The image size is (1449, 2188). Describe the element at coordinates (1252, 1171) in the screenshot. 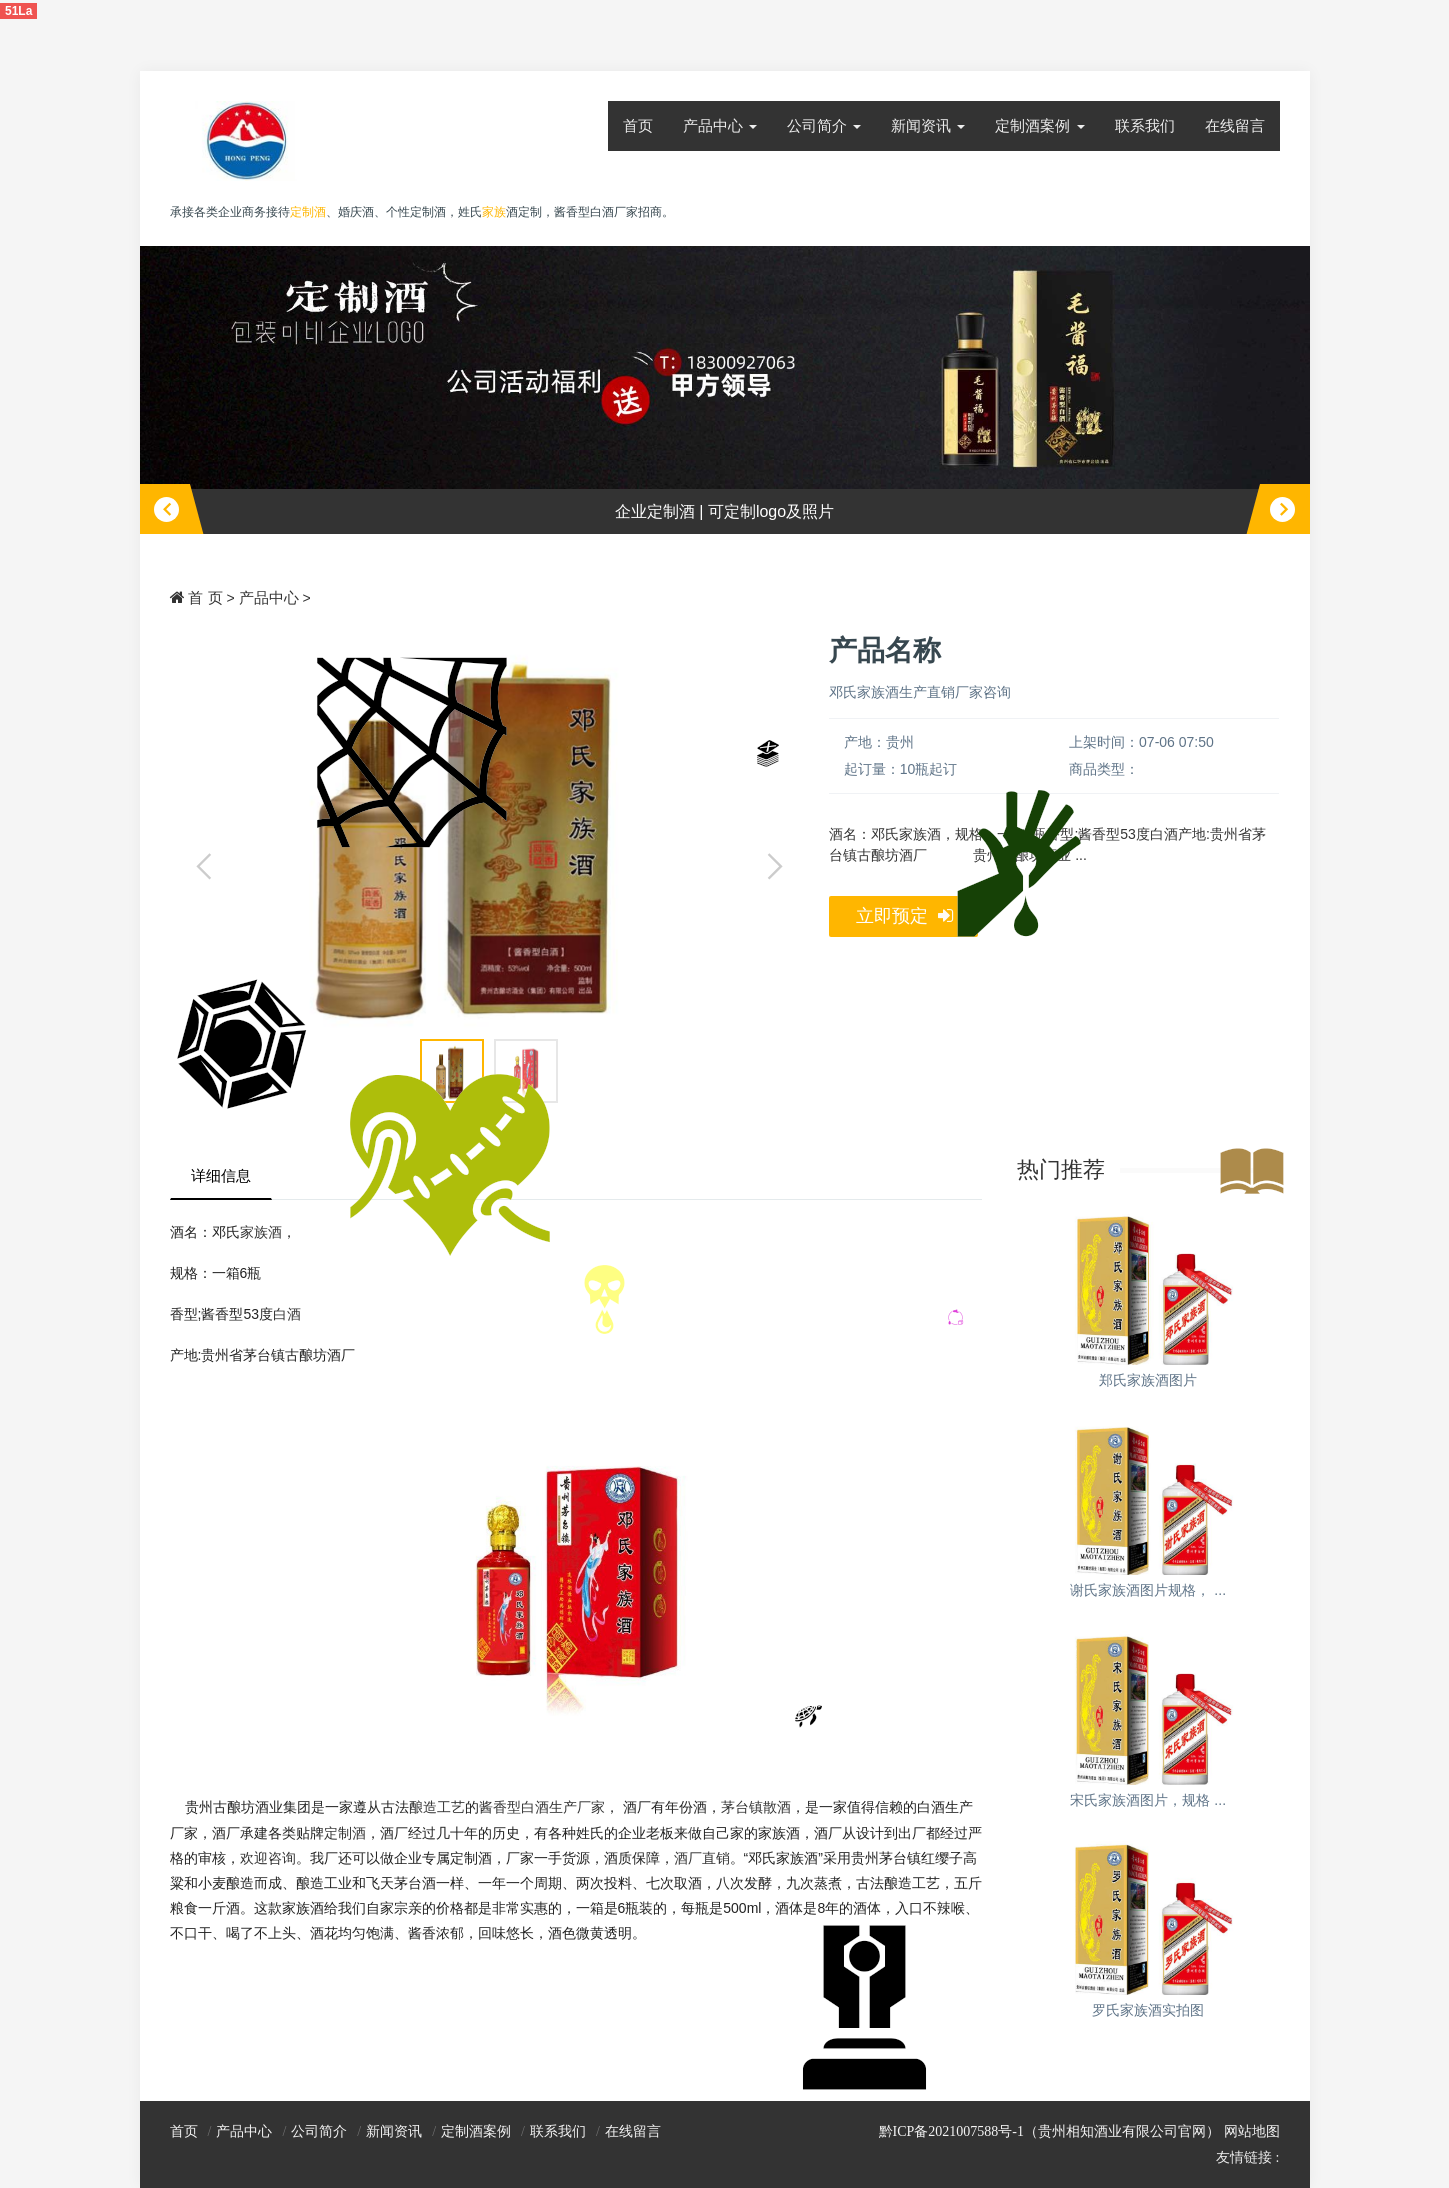

I see `open the reading or library section` at that location.